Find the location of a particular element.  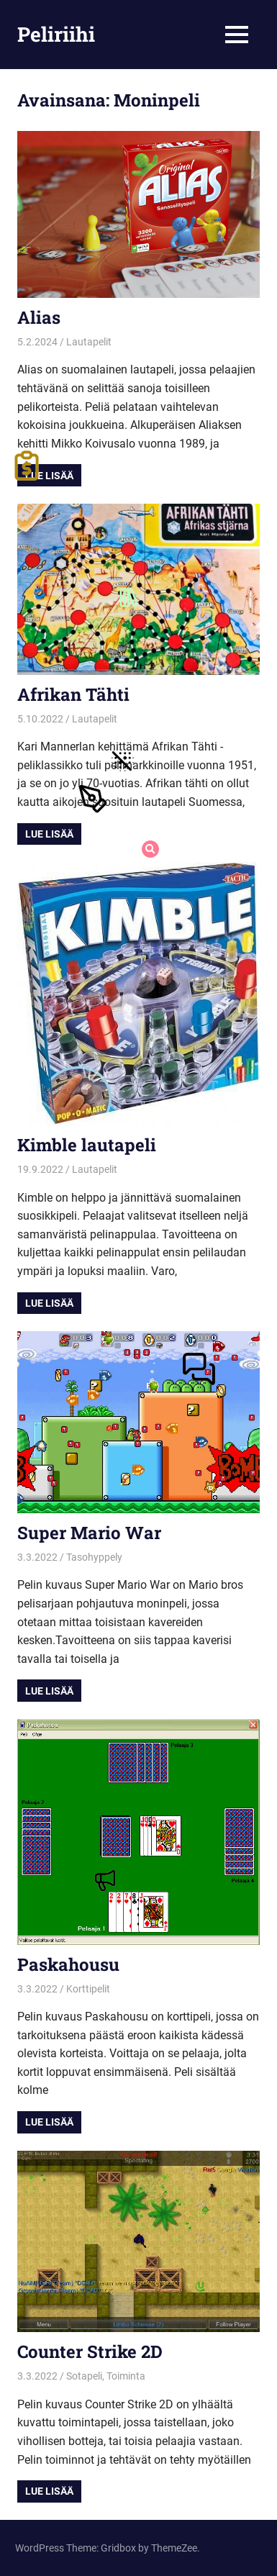

view financial report is located at coordinates (27, 466).